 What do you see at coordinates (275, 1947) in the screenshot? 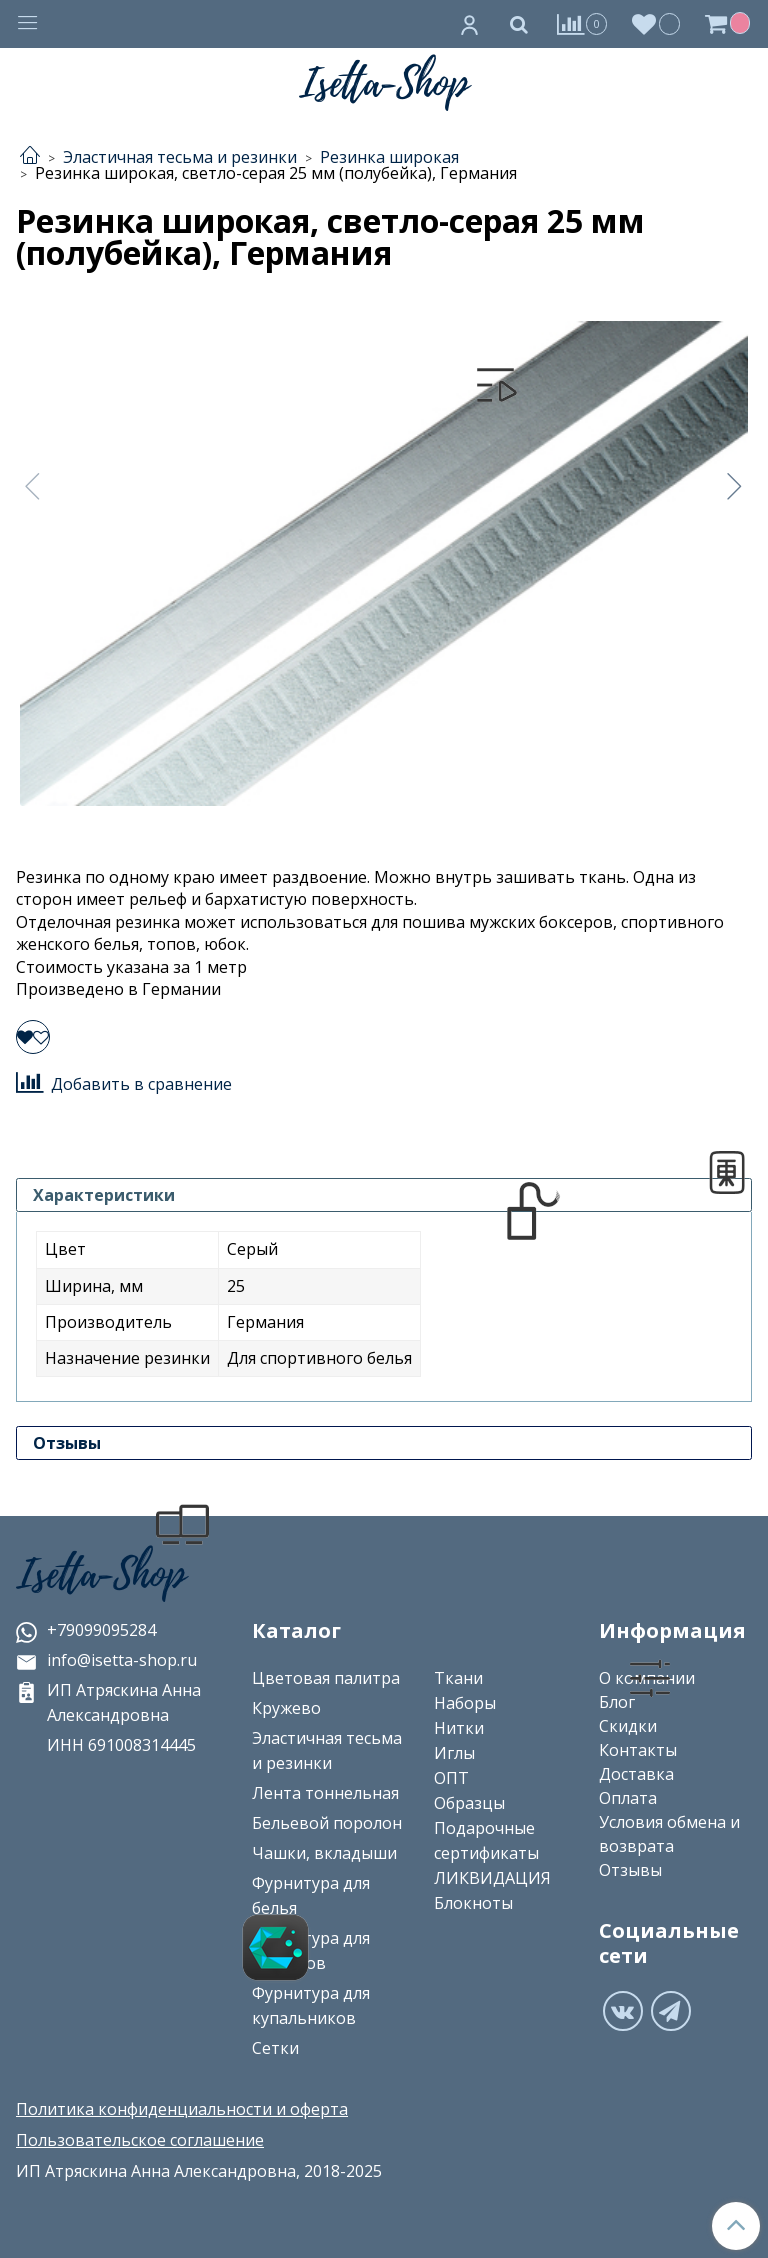
I see `open cachyos welcome app` at bounding box center [275, 1947].